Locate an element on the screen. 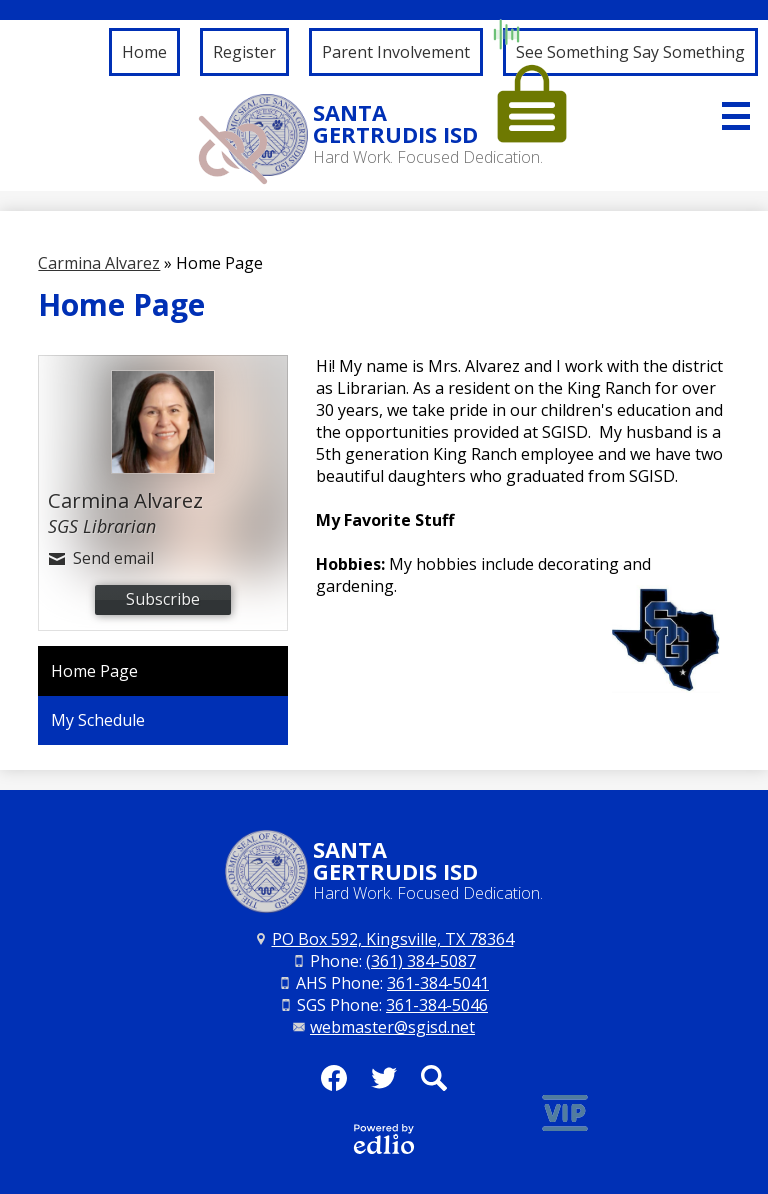  secure or locked content is located at coordinates (532, 108).